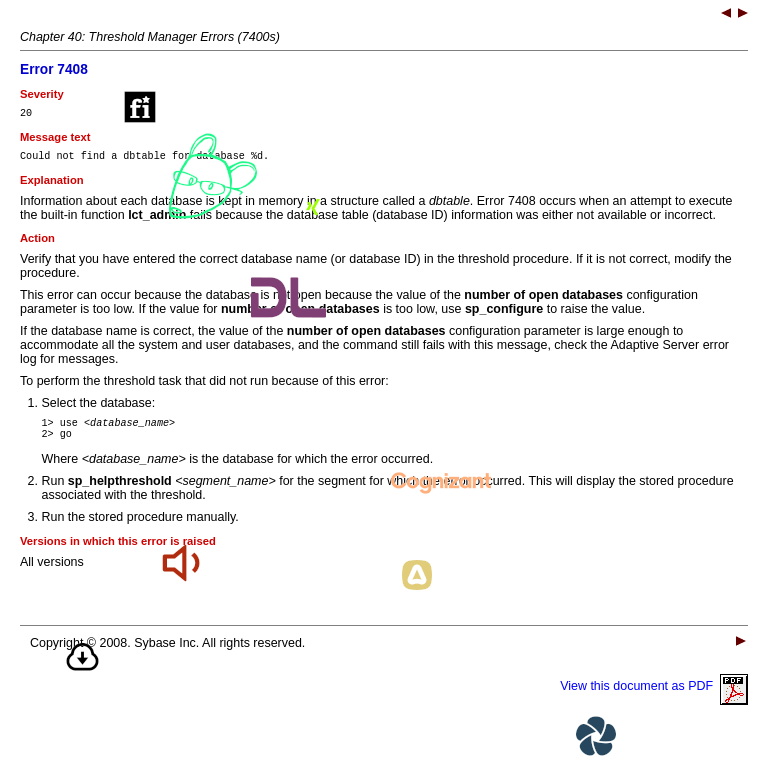  Describe the element at coordinates (140, 107) in the screenshot. I see `fonticons brand logo` at that location.